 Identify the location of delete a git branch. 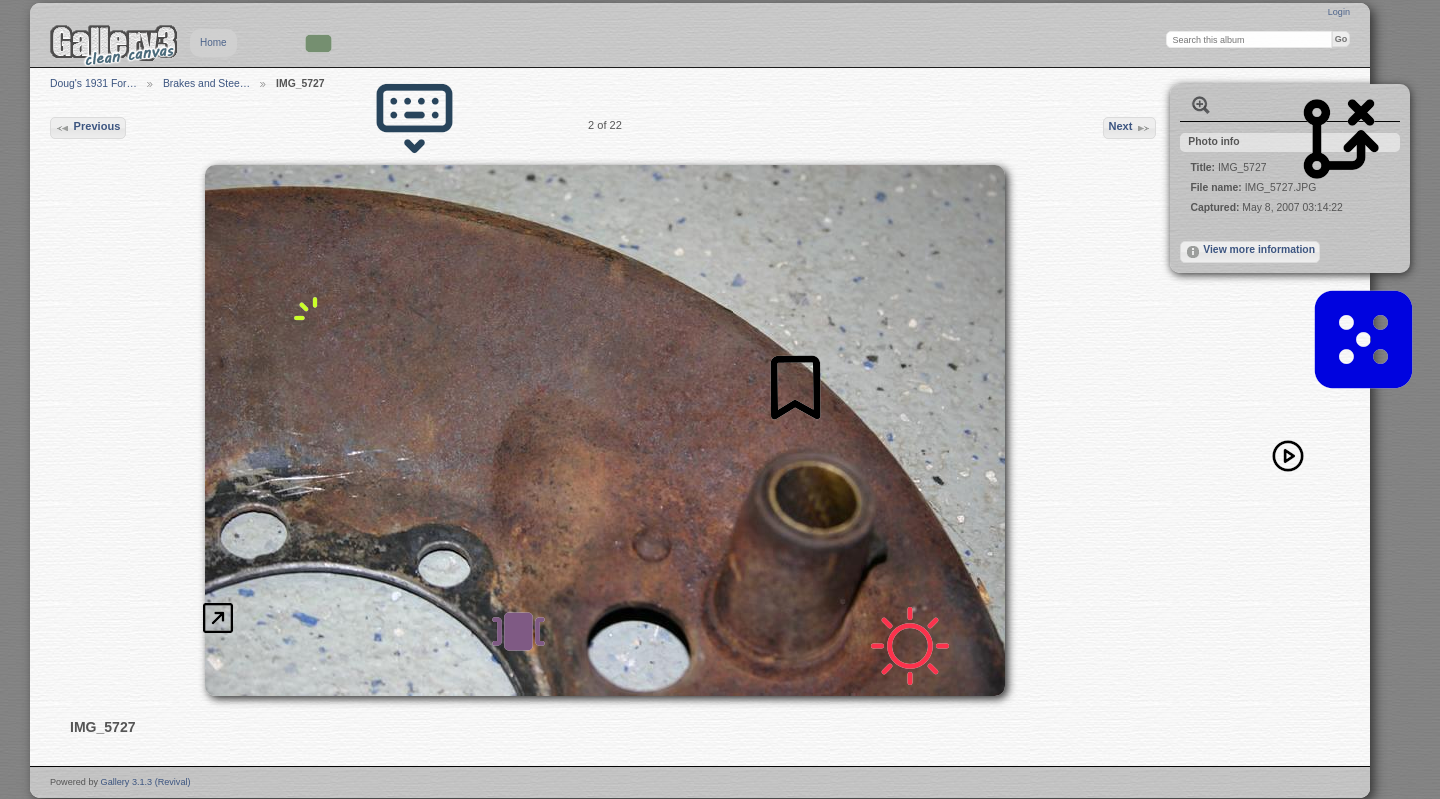
(1339, 139).